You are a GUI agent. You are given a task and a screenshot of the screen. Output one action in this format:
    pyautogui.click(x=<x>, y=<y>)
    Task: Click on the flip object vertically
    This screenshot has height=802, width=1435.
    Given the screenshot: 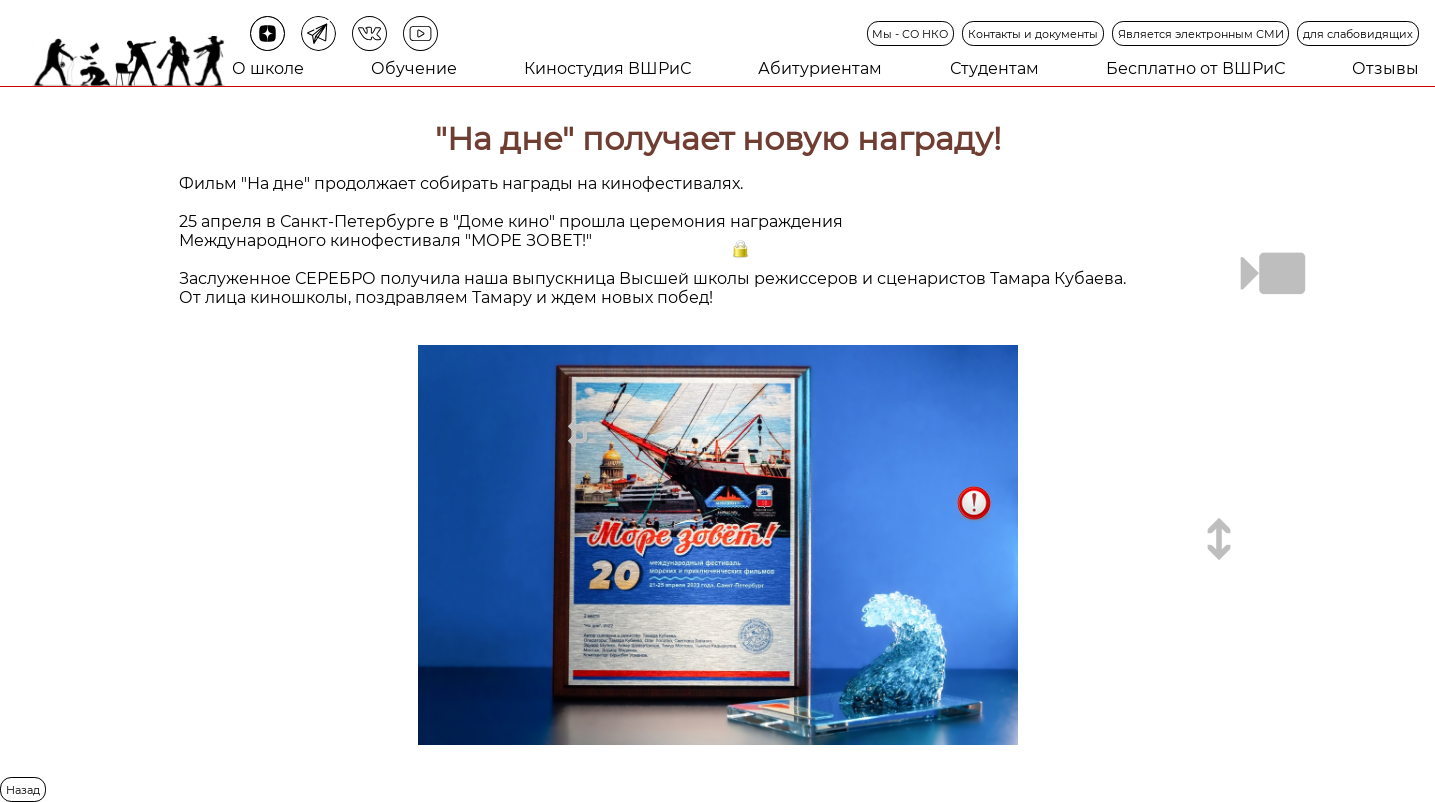 What is the action you would take?
    pyautogui.click(x=1219, y=539)
    